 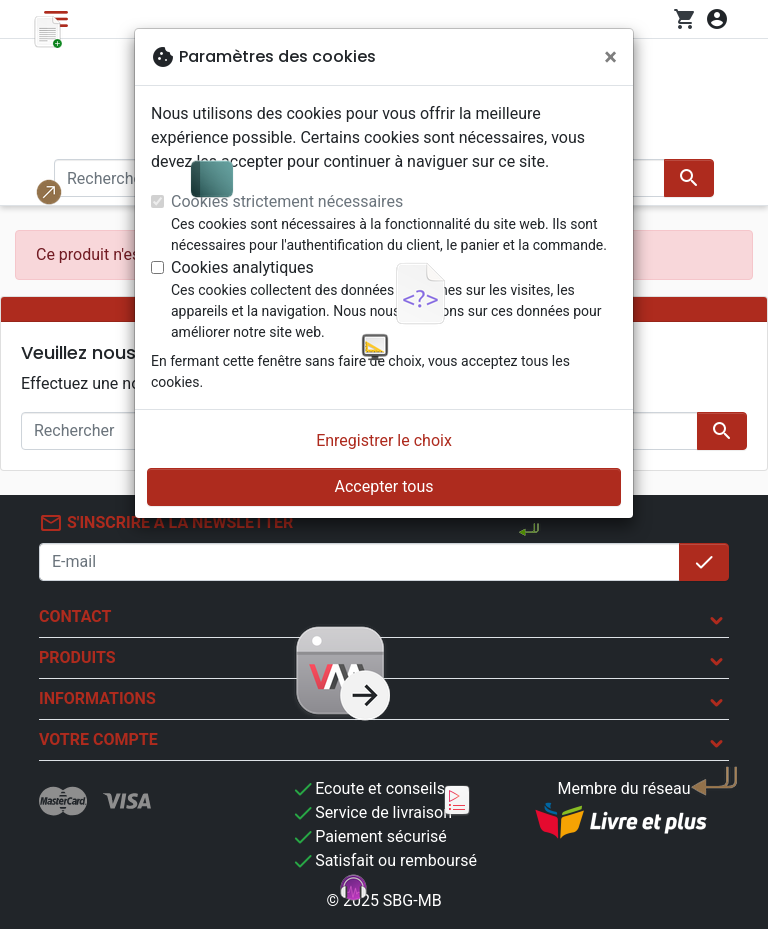 I want to click on create a new text document, so click(x=47, y=31).